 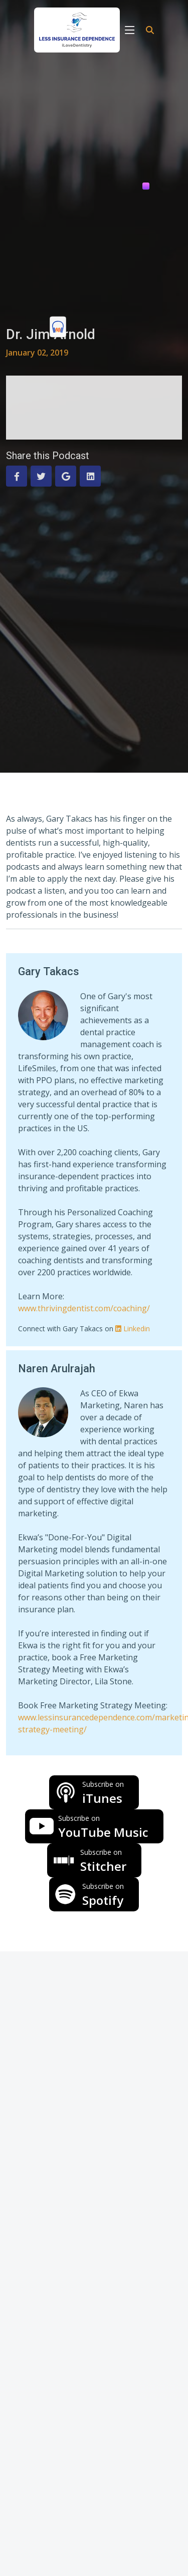 What do you see at coordinates (58, 327) in the screenshot?
I see `an audacity audio project file` at bounding box center [58, 327].